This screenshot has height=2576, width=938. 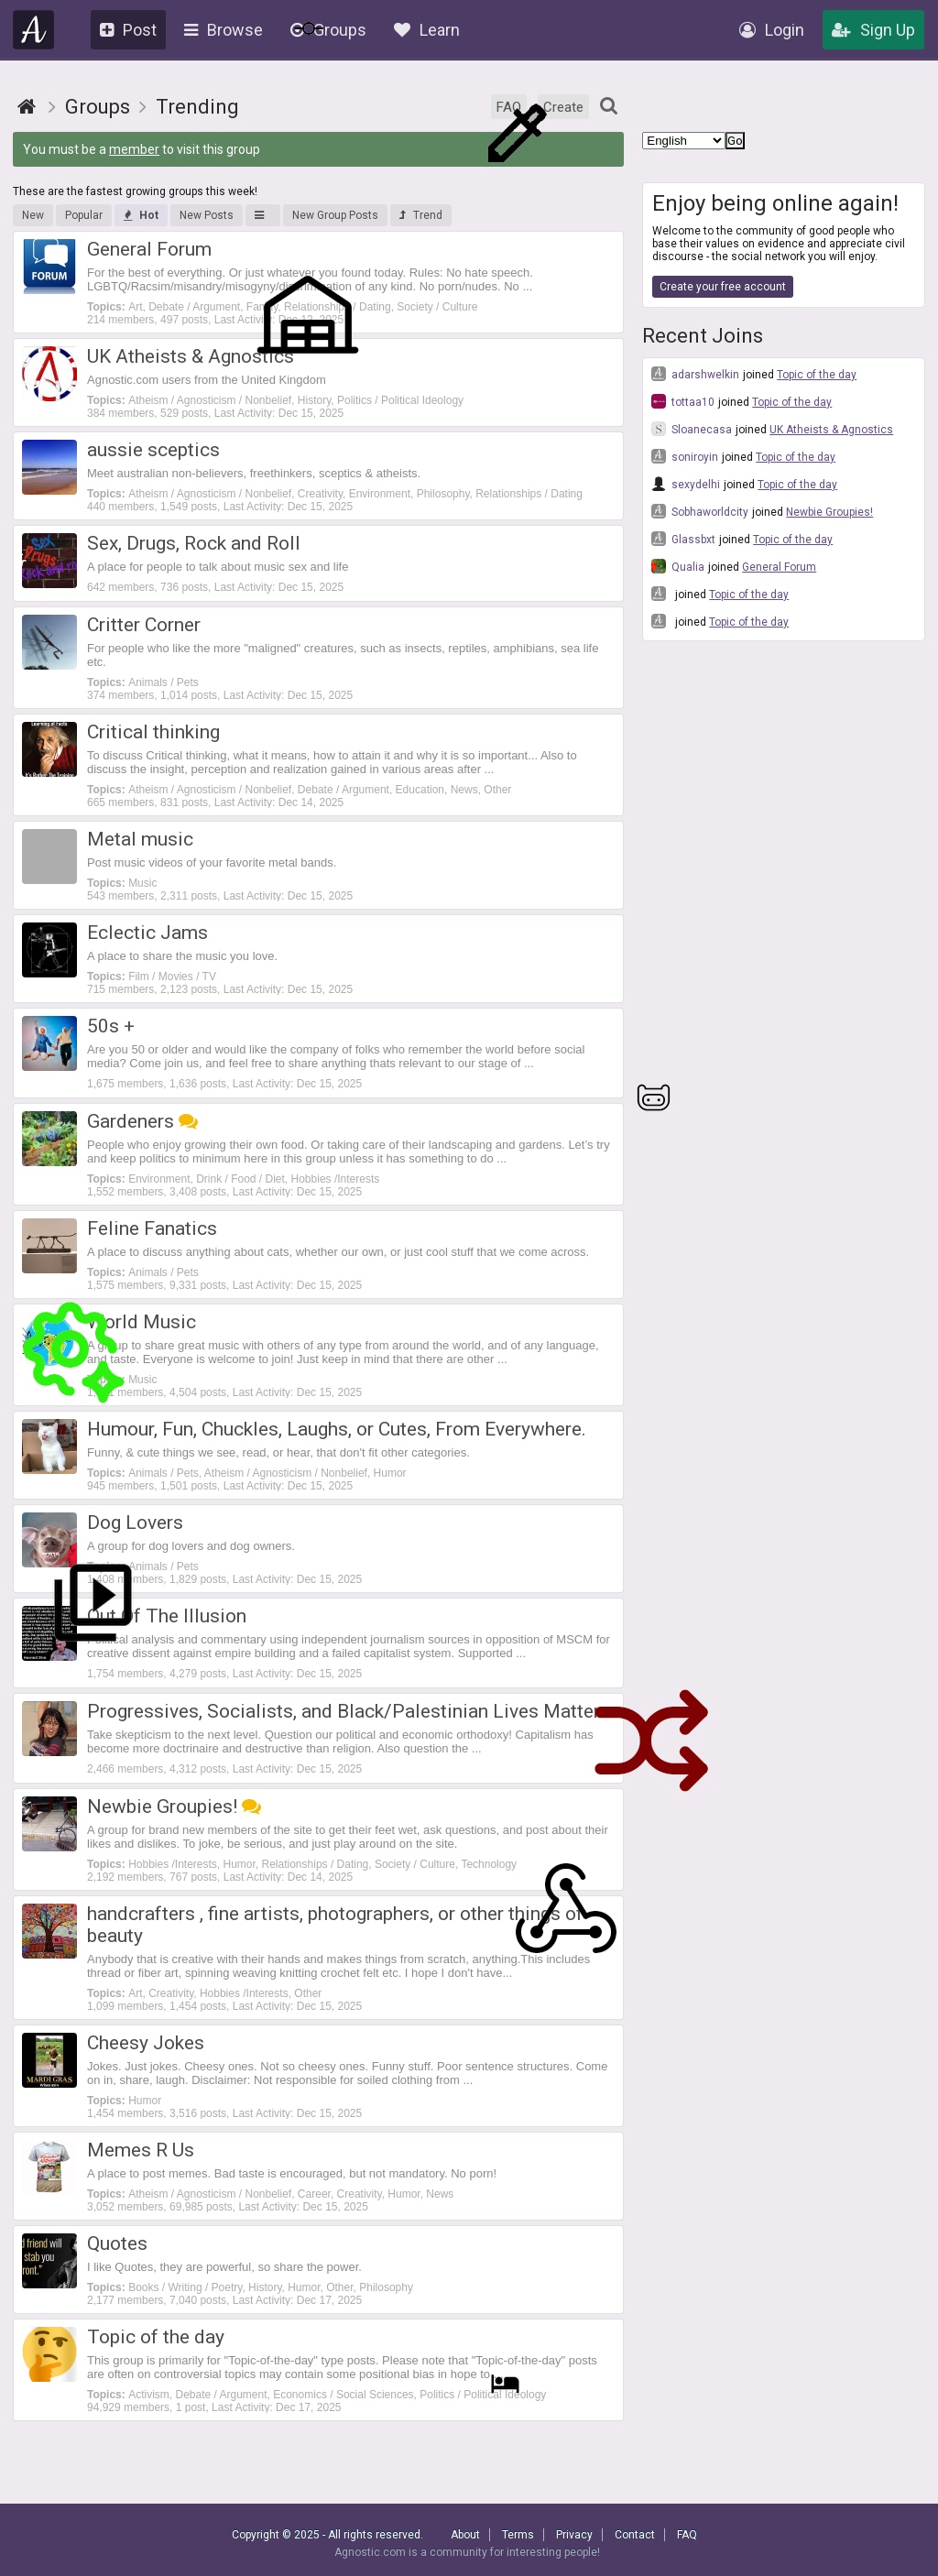 I want to click on access your video library, so click(x=93, y=1602).